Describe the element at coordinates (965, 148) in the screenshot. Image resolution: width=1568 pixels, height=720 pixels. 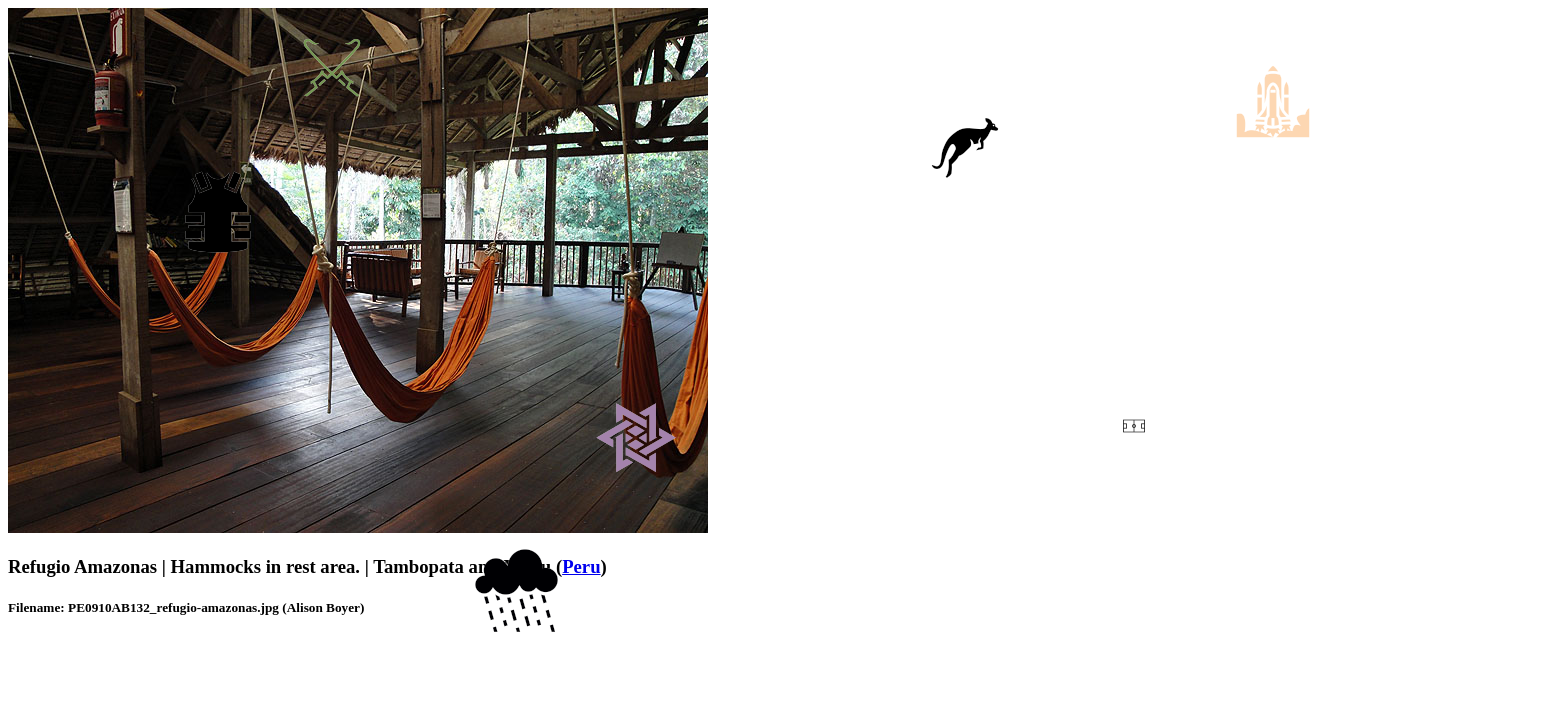
I see `indicates australian content or region` at that location.